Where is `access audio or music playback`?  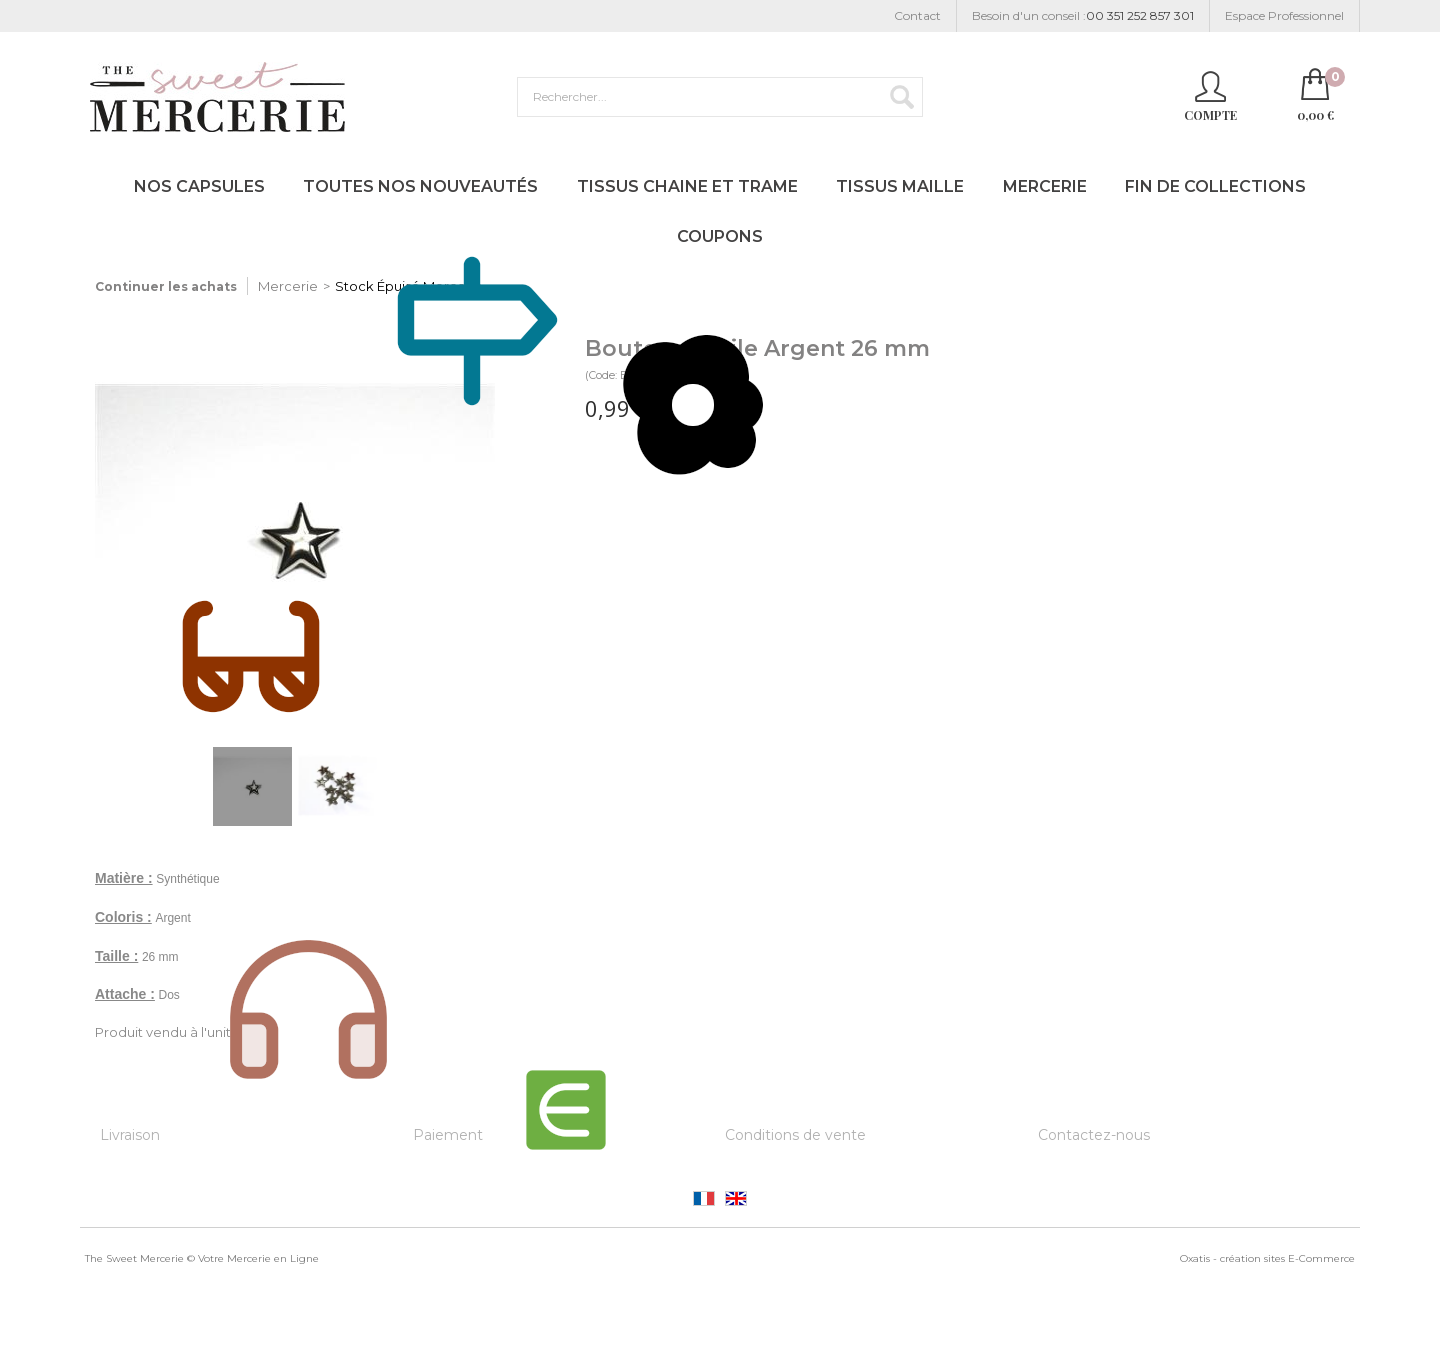
access audio or music playback is located at coordinates (308, 1018).